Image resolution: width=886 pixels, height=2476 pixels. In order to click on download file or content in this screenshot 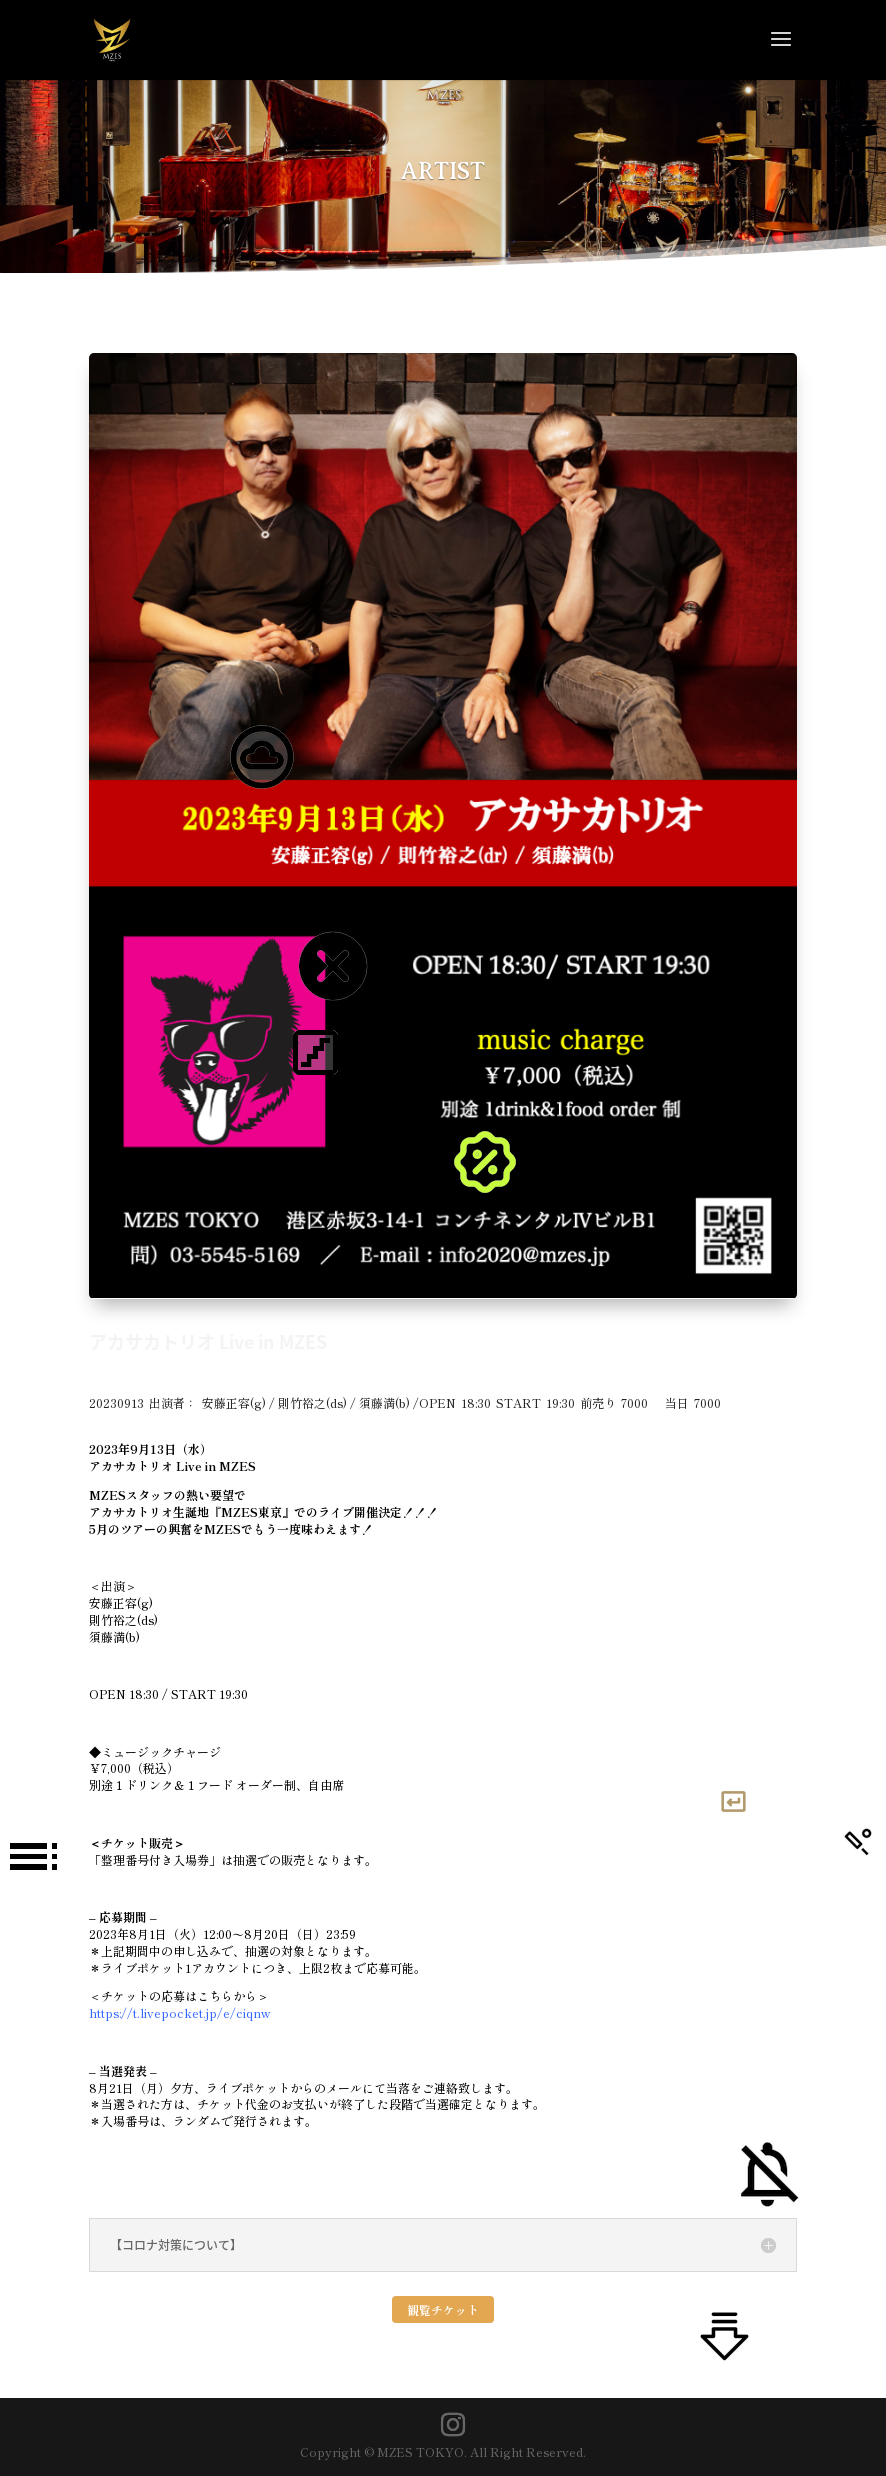, I will do `click(724, 2334)`.